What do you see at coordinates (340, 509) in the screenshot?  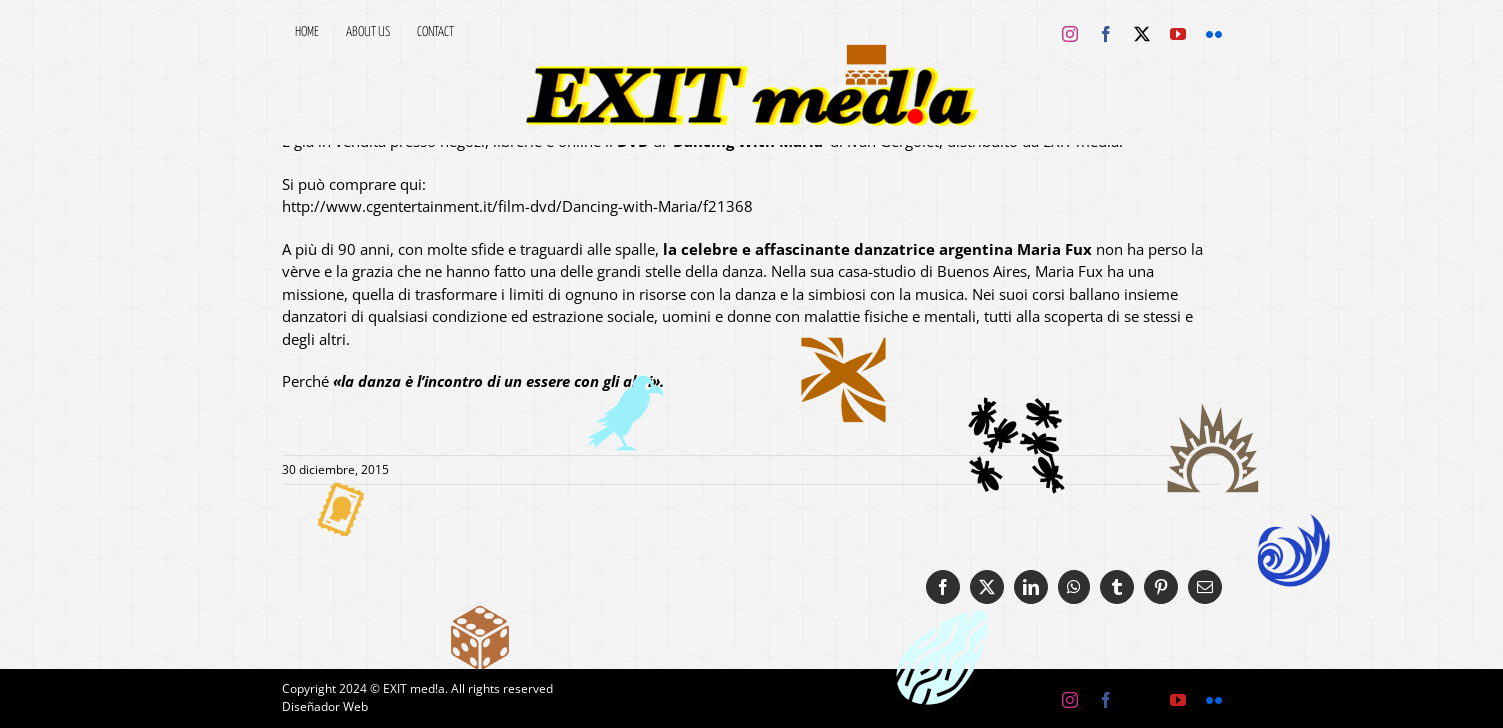 I see `send a letter or mail item` at bounding box center [340, 509].